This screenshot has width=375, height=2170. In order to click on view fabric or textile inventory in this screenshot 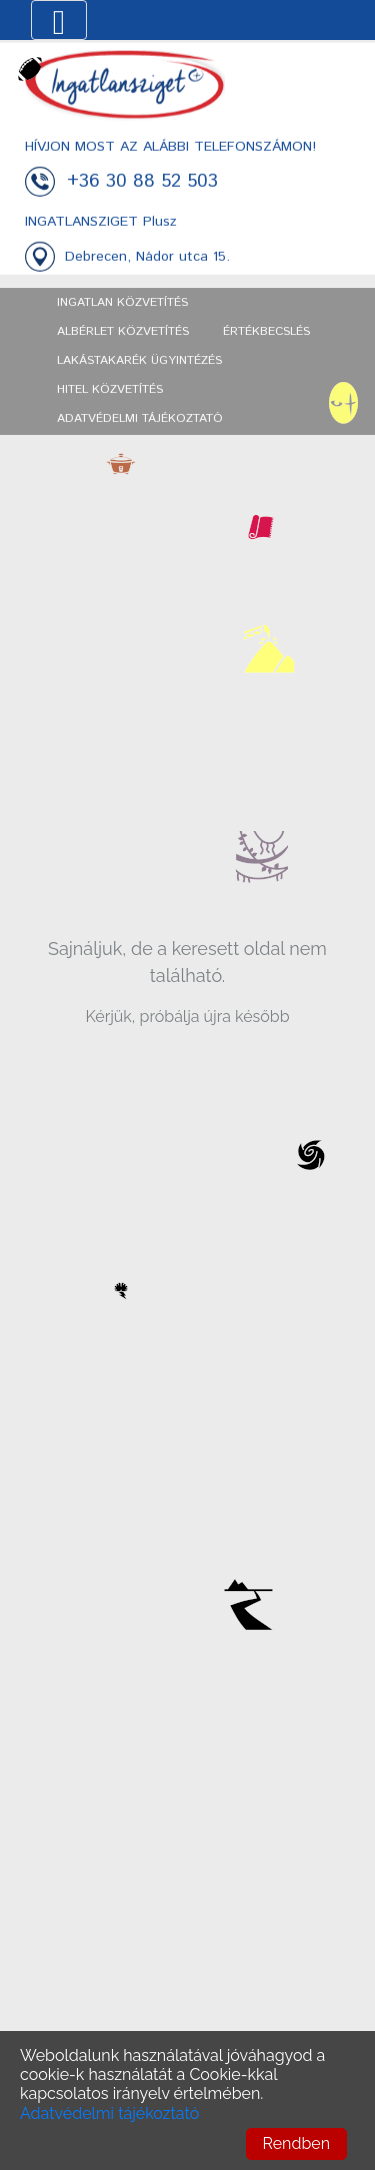, I will do `click(261, 527)`.